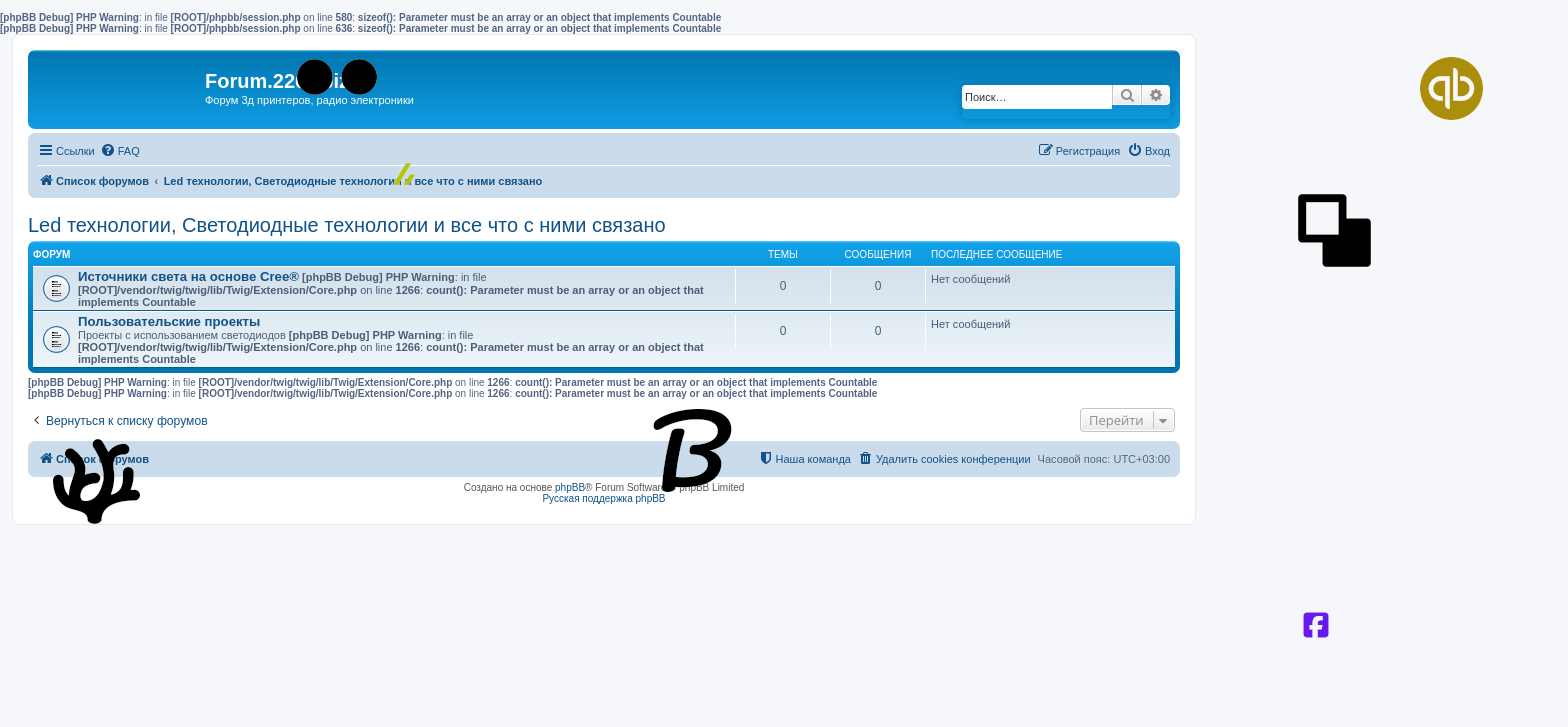 This screenshot has height=727, width=1568. I want to click on link to facebook profile or page, so click(1316, 625).